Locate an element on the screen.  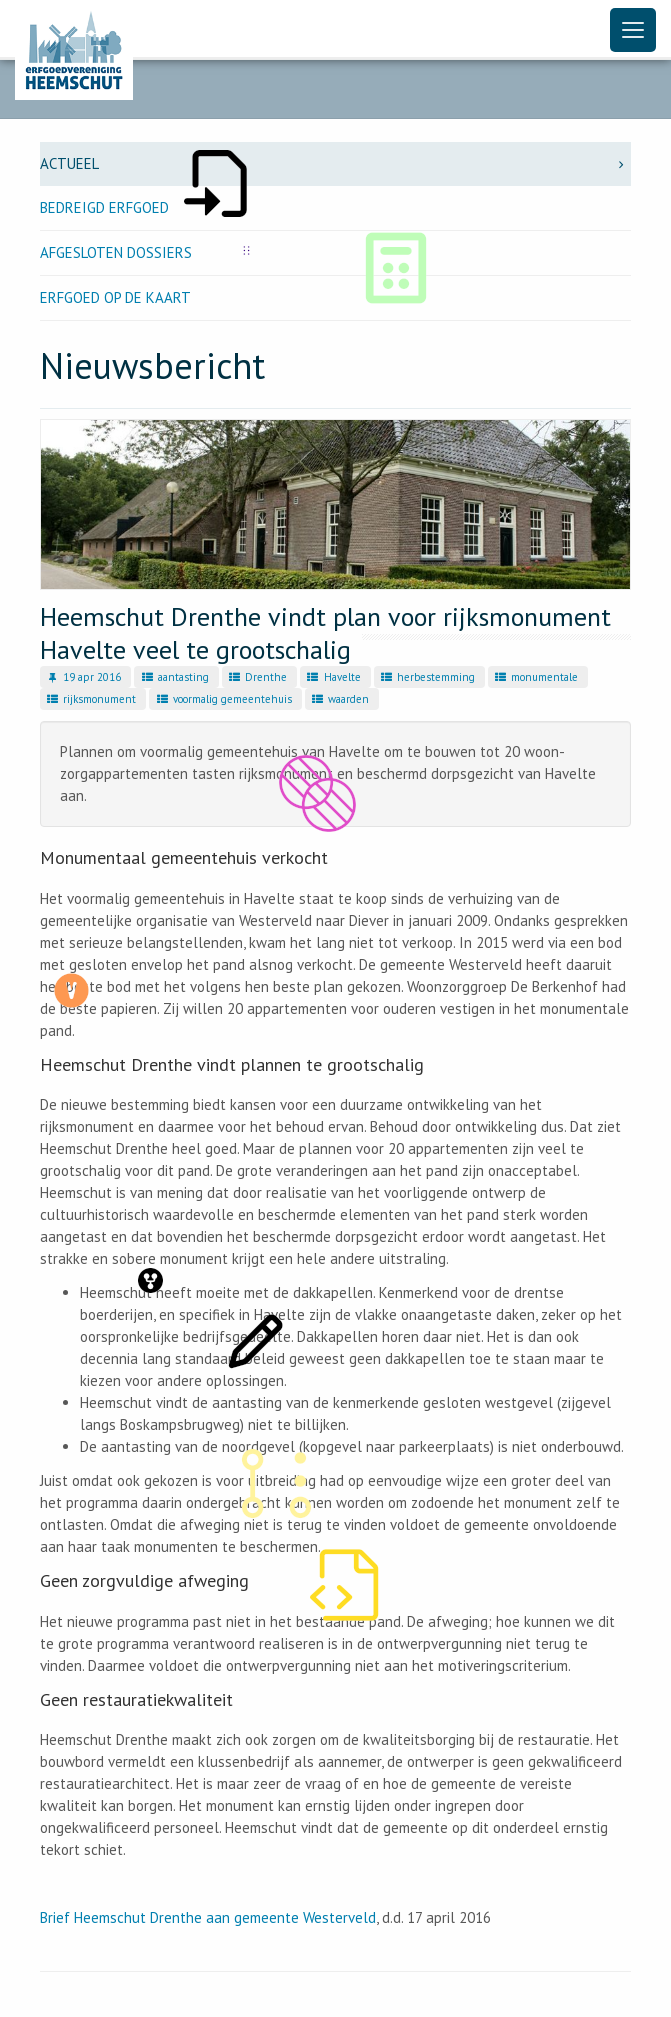
edit content or settings is located at coordinates (255, 1341).